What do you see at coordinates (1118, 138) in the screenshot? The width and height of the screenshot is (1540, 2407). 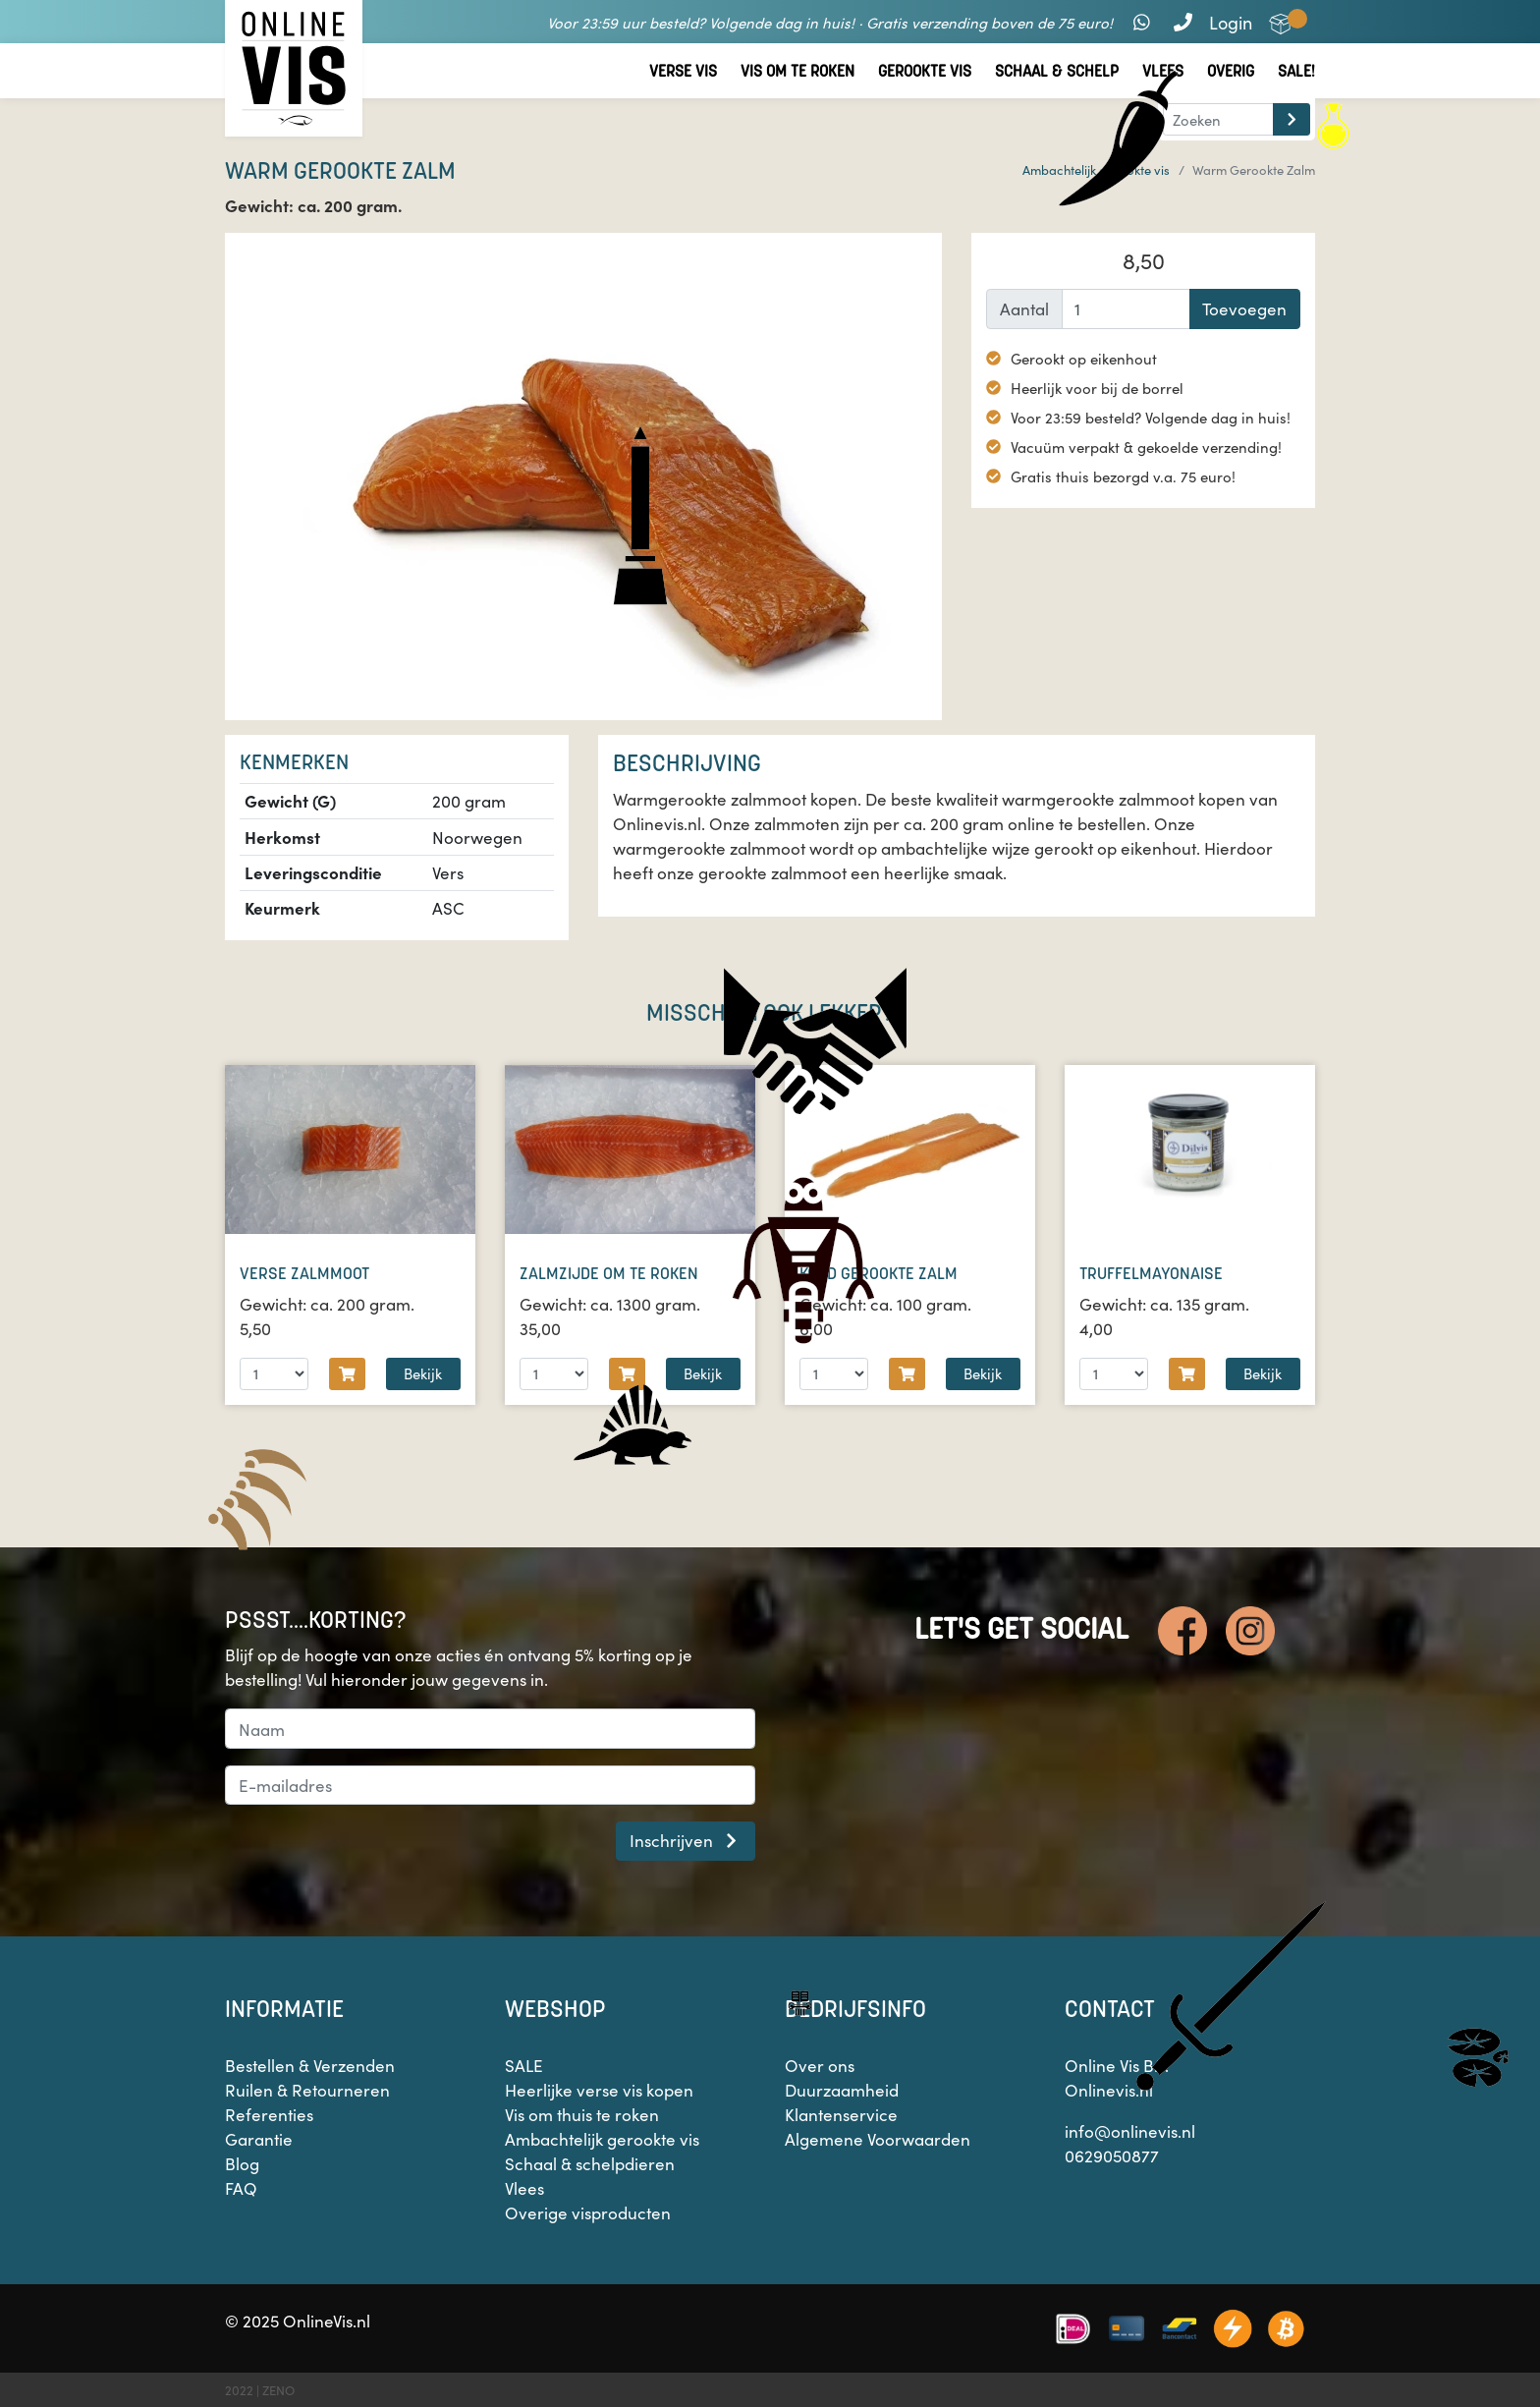 I see `indicates spicy or hot content/food item` at bounding box center [1118, 138].